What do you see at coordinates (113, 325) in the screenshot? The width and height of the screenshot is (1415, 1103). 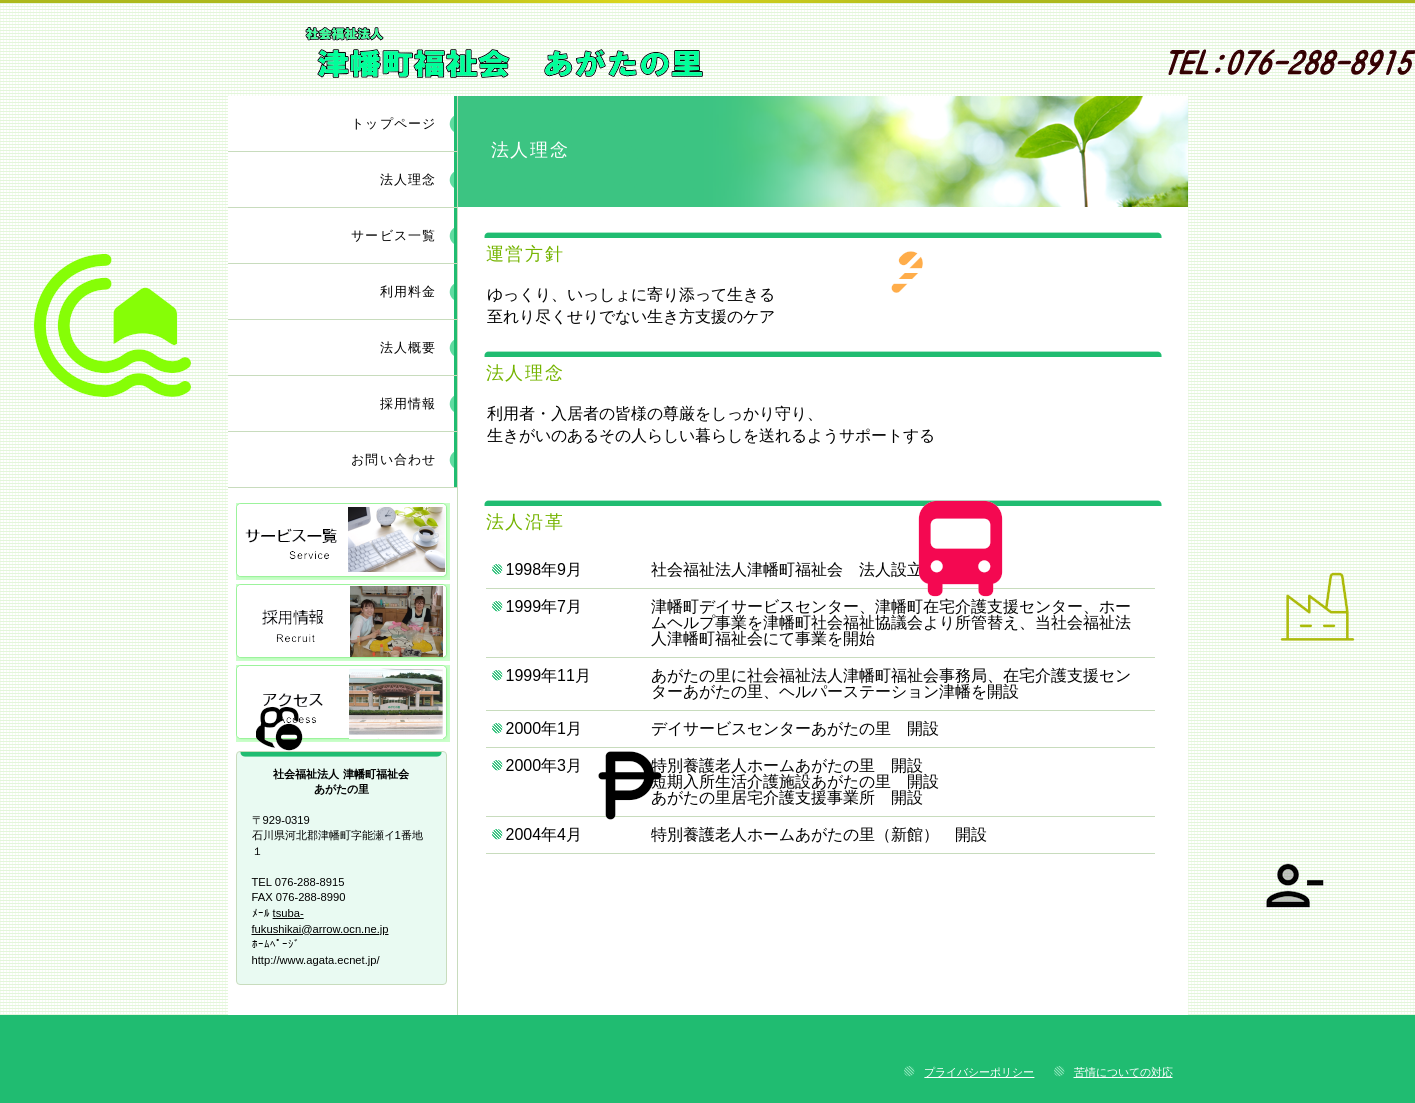 I see `indicates tsunami or flood warning for residential area` at bounding box center [113, 325].